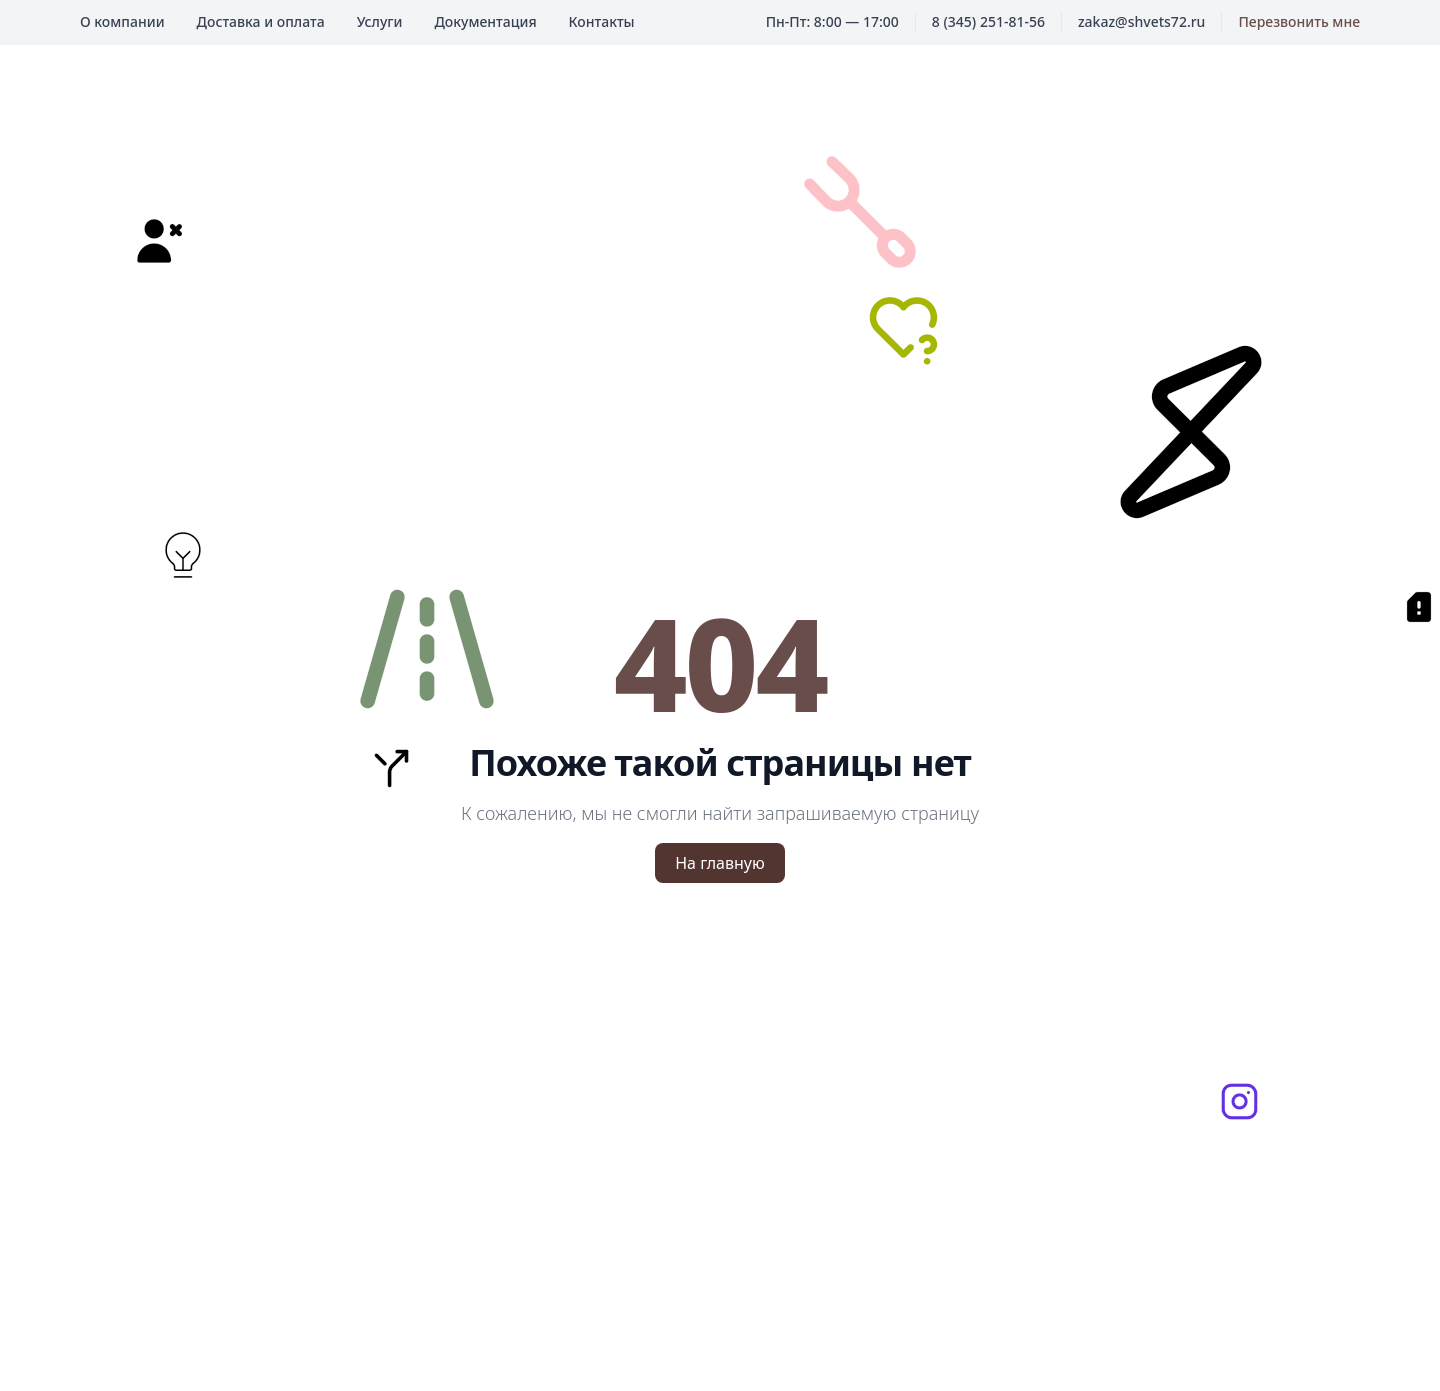 The height and width of the screenshot is (1391, 1440). I want to click on remove a contact or user, so click(159, 241).